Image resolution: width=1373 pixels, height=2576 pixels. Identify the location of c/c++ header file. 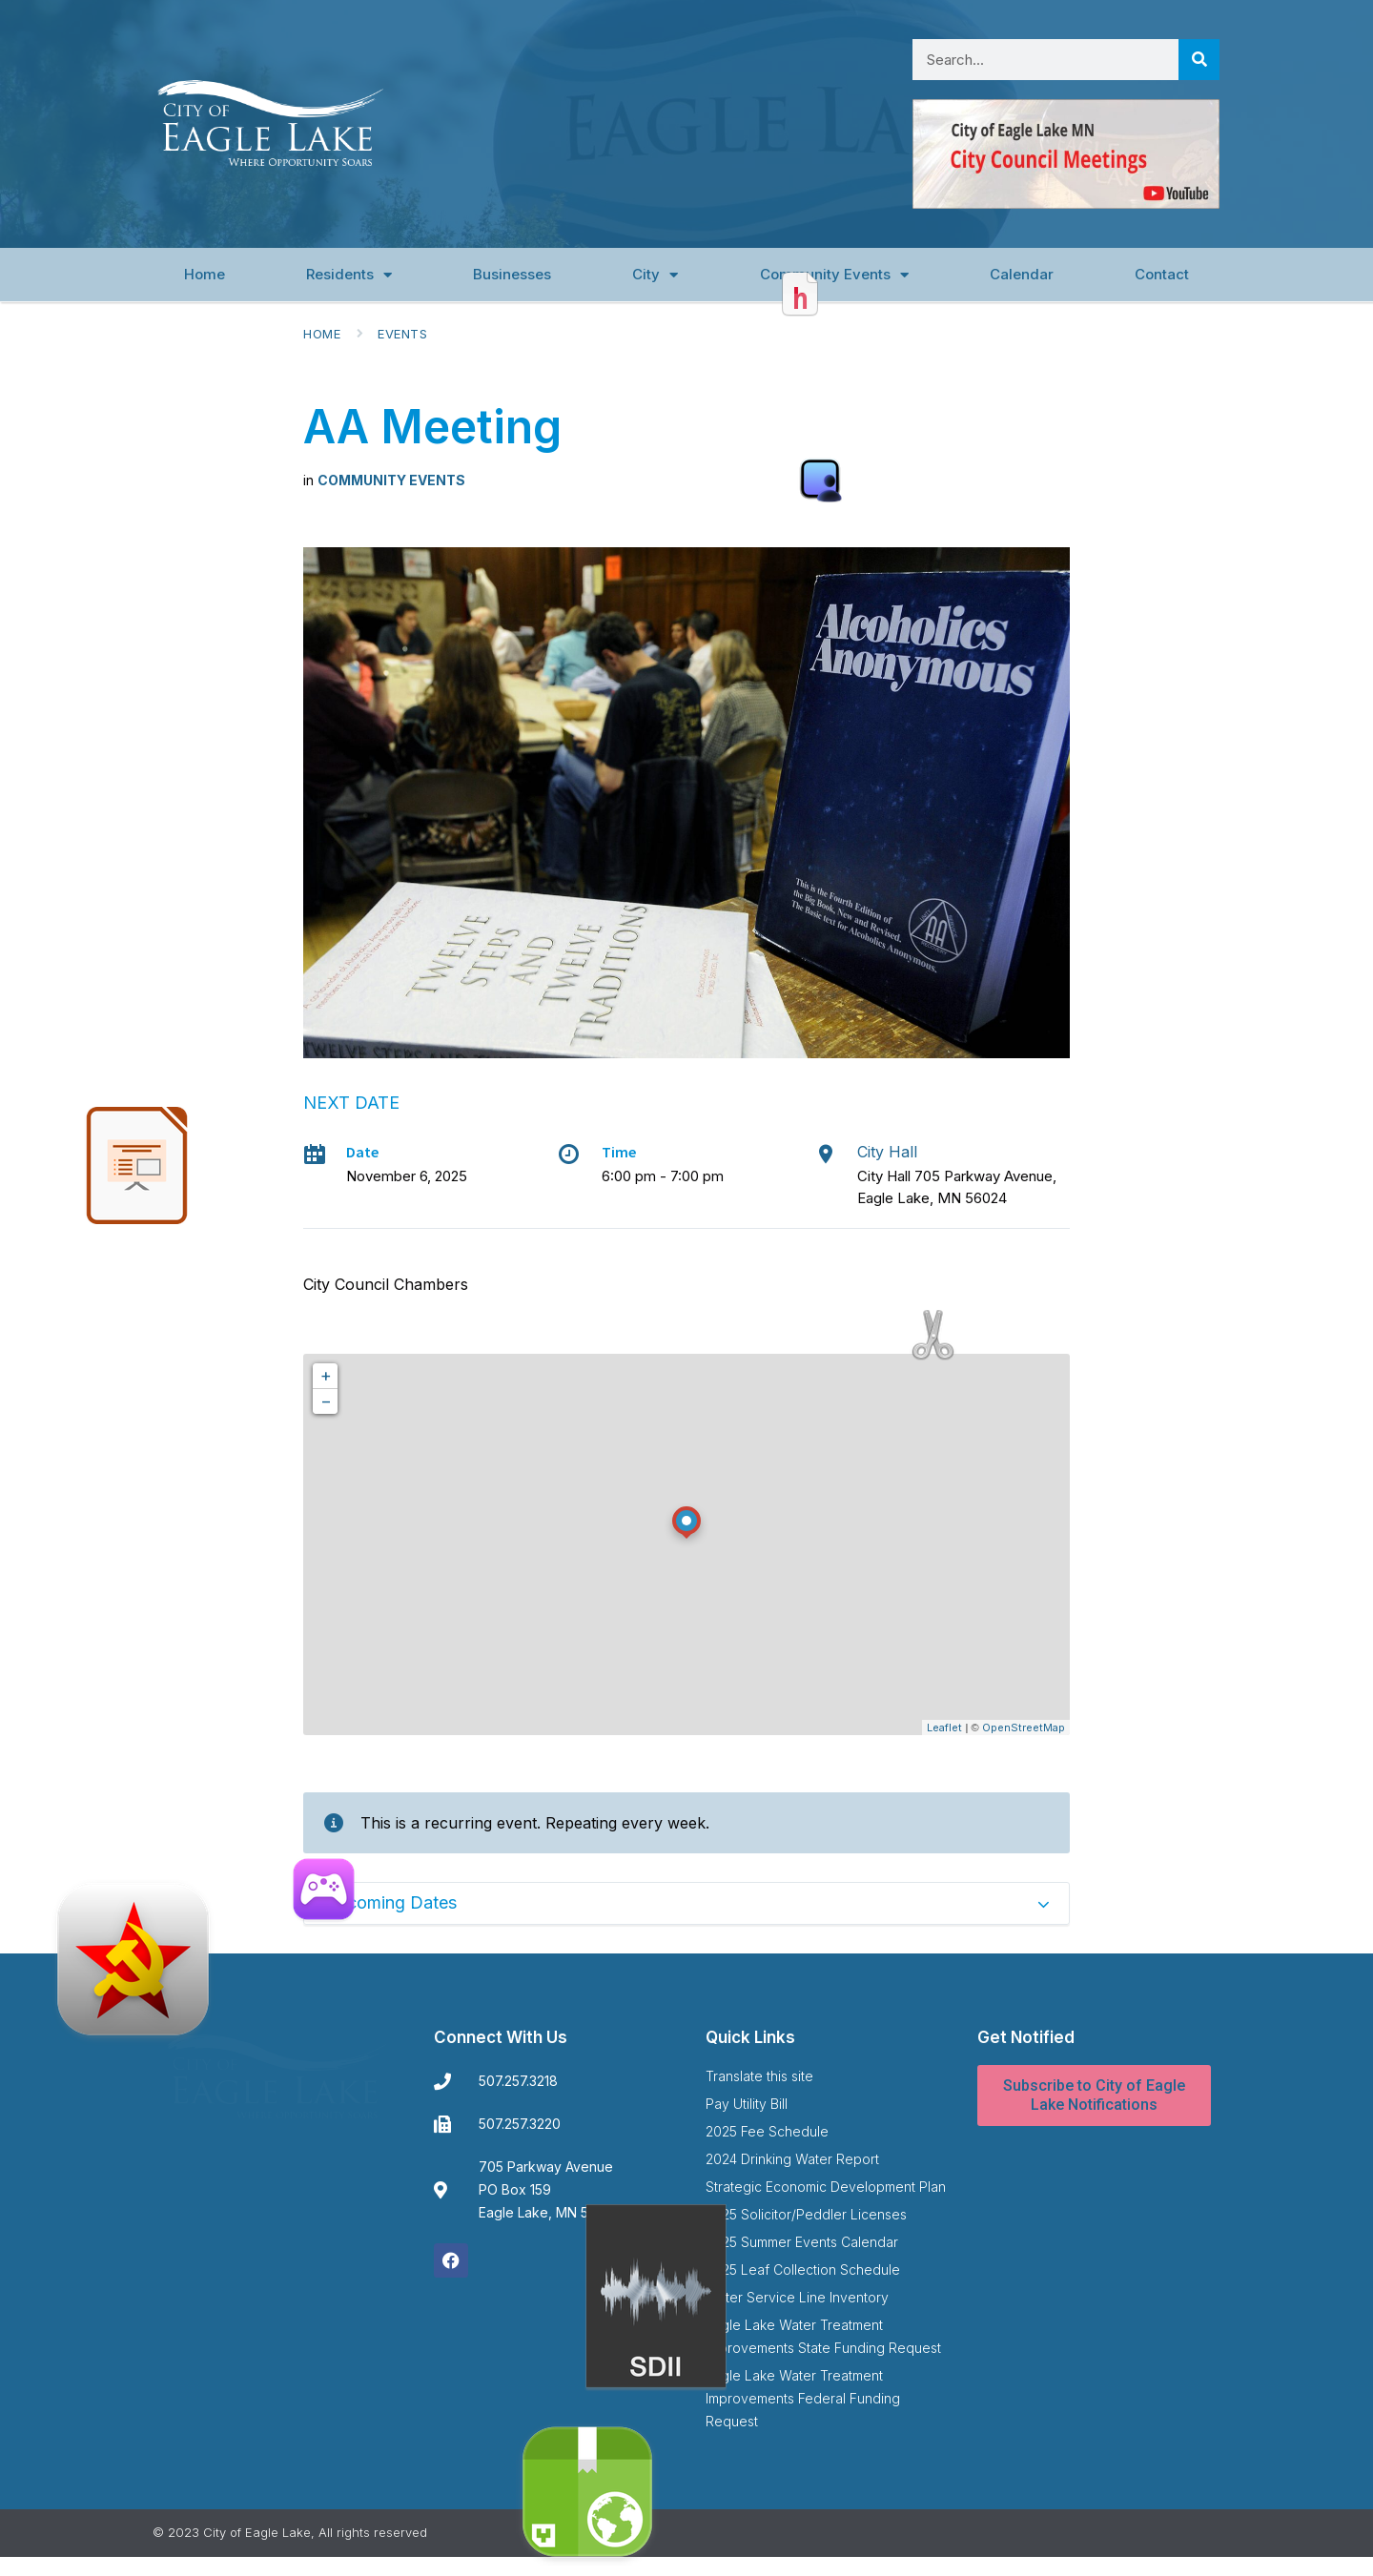
(800, 294).